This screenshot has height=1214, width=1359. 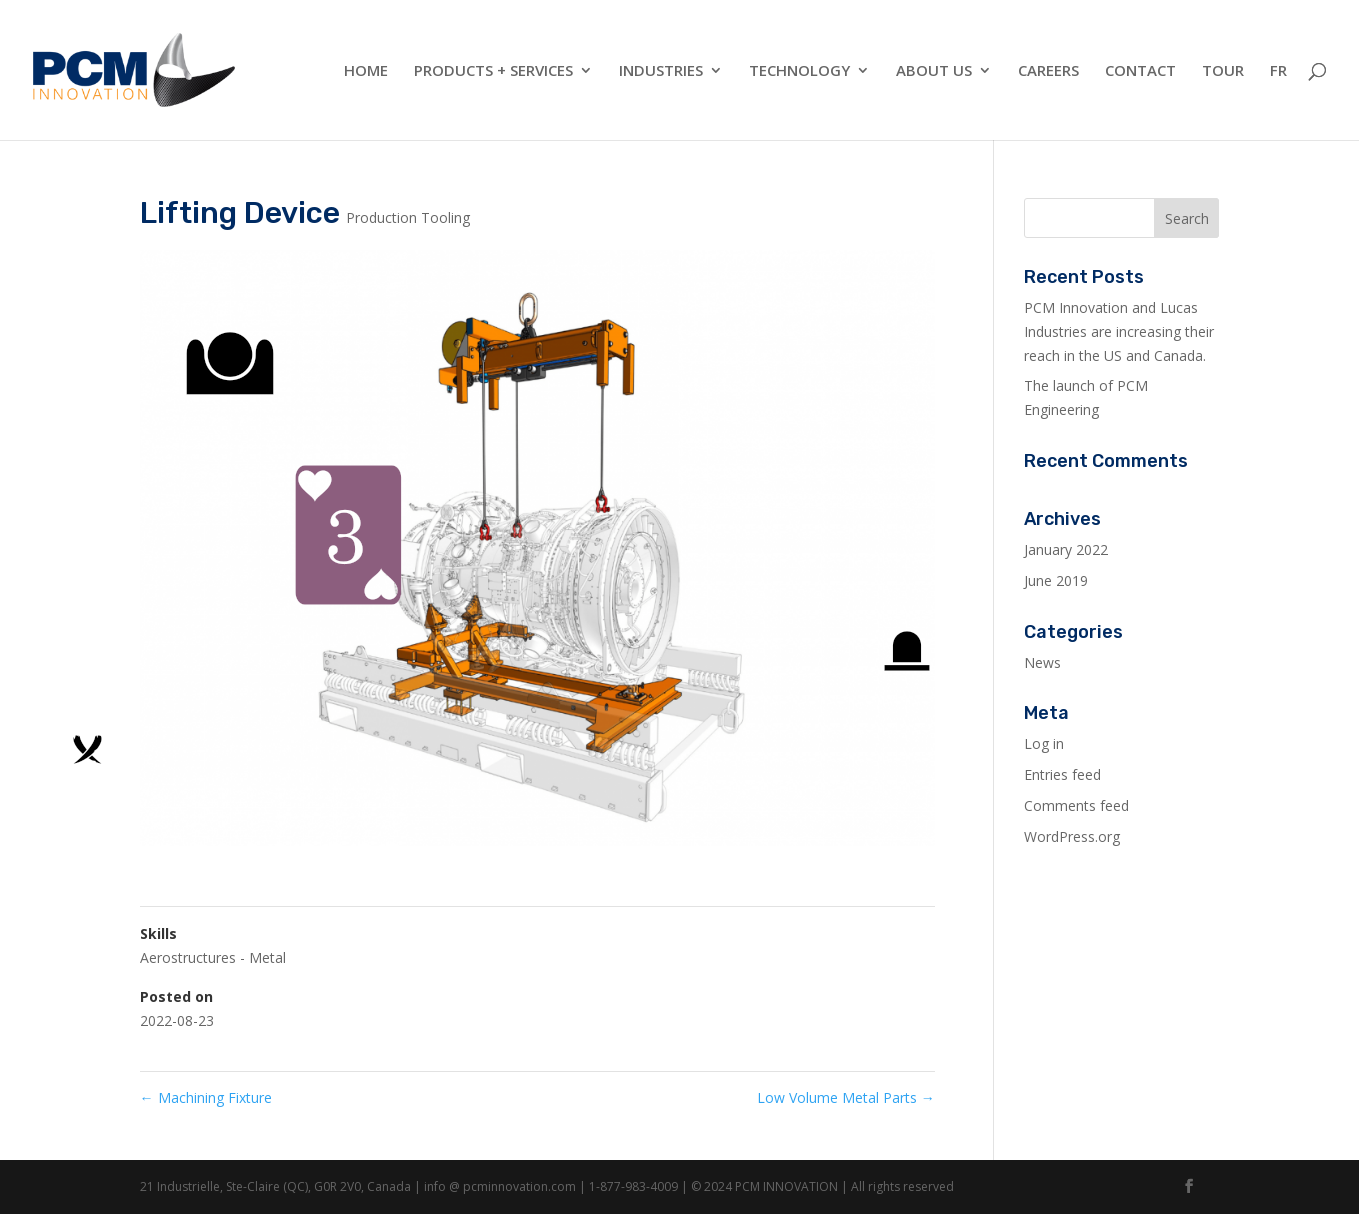 I want to click on play the three of hearts card, so click(x=348, y=535).